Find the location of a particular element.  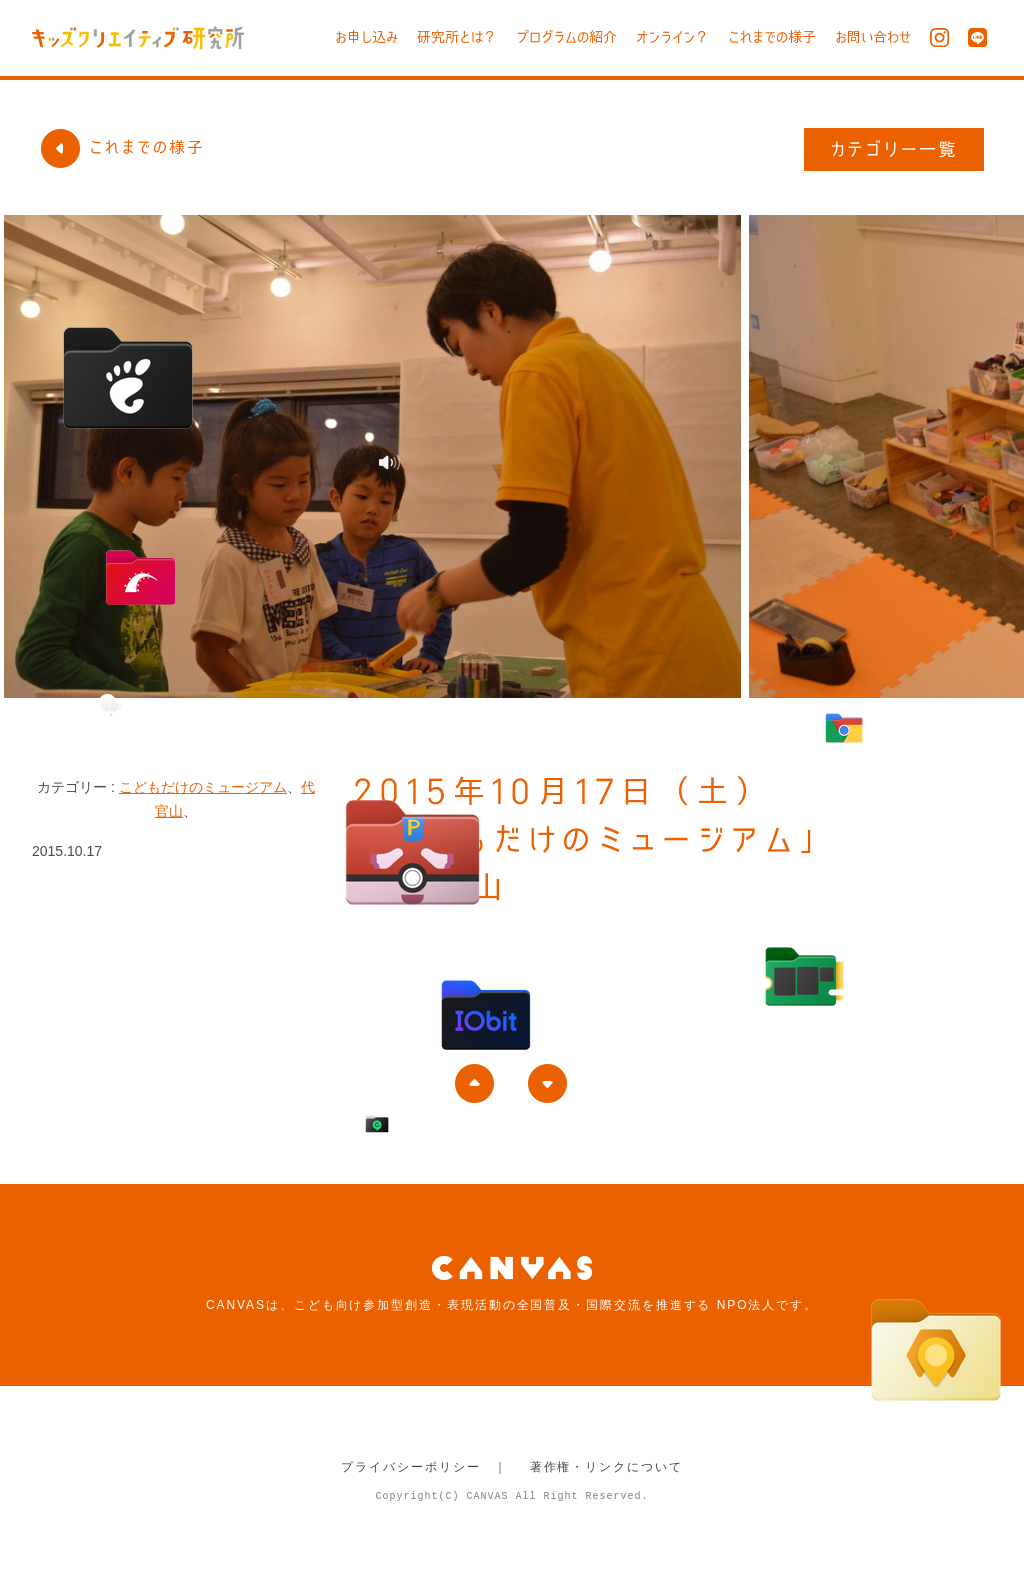

open microsoft dynamics 365 field service folder is located at coordinates (935, 1353).